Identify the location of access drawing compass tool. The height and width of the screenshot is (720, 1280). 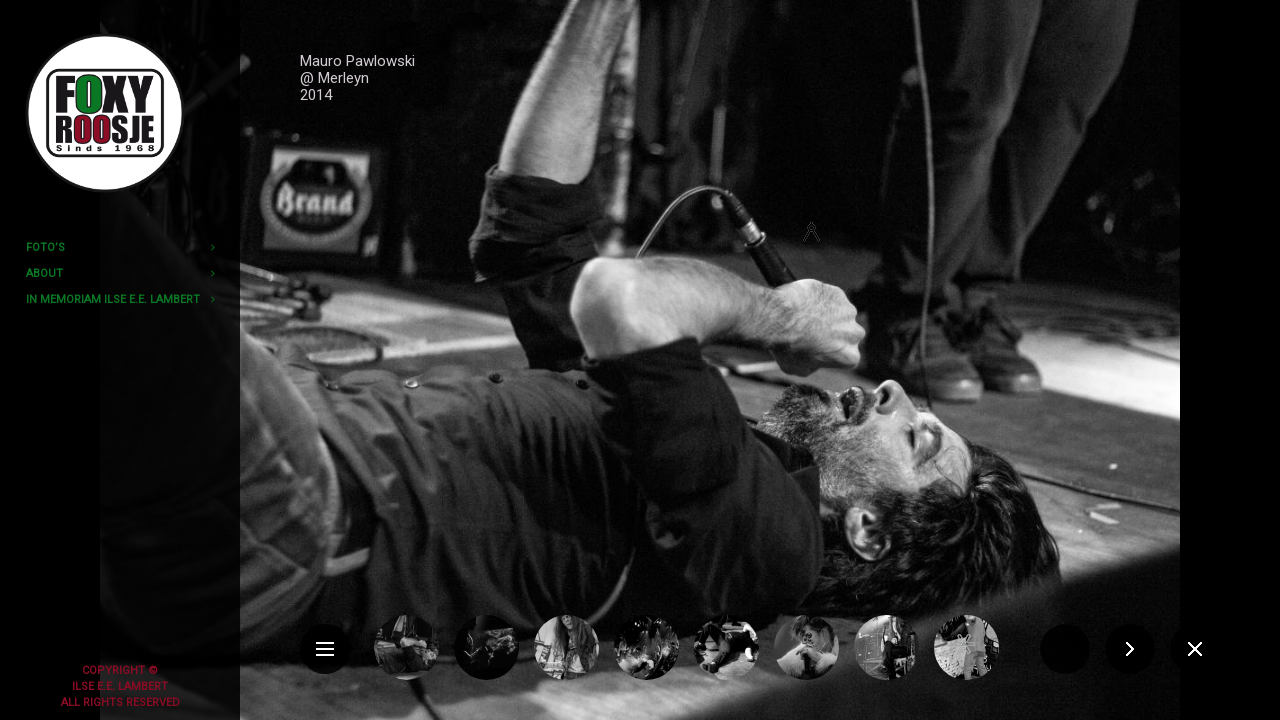
(811, 231).